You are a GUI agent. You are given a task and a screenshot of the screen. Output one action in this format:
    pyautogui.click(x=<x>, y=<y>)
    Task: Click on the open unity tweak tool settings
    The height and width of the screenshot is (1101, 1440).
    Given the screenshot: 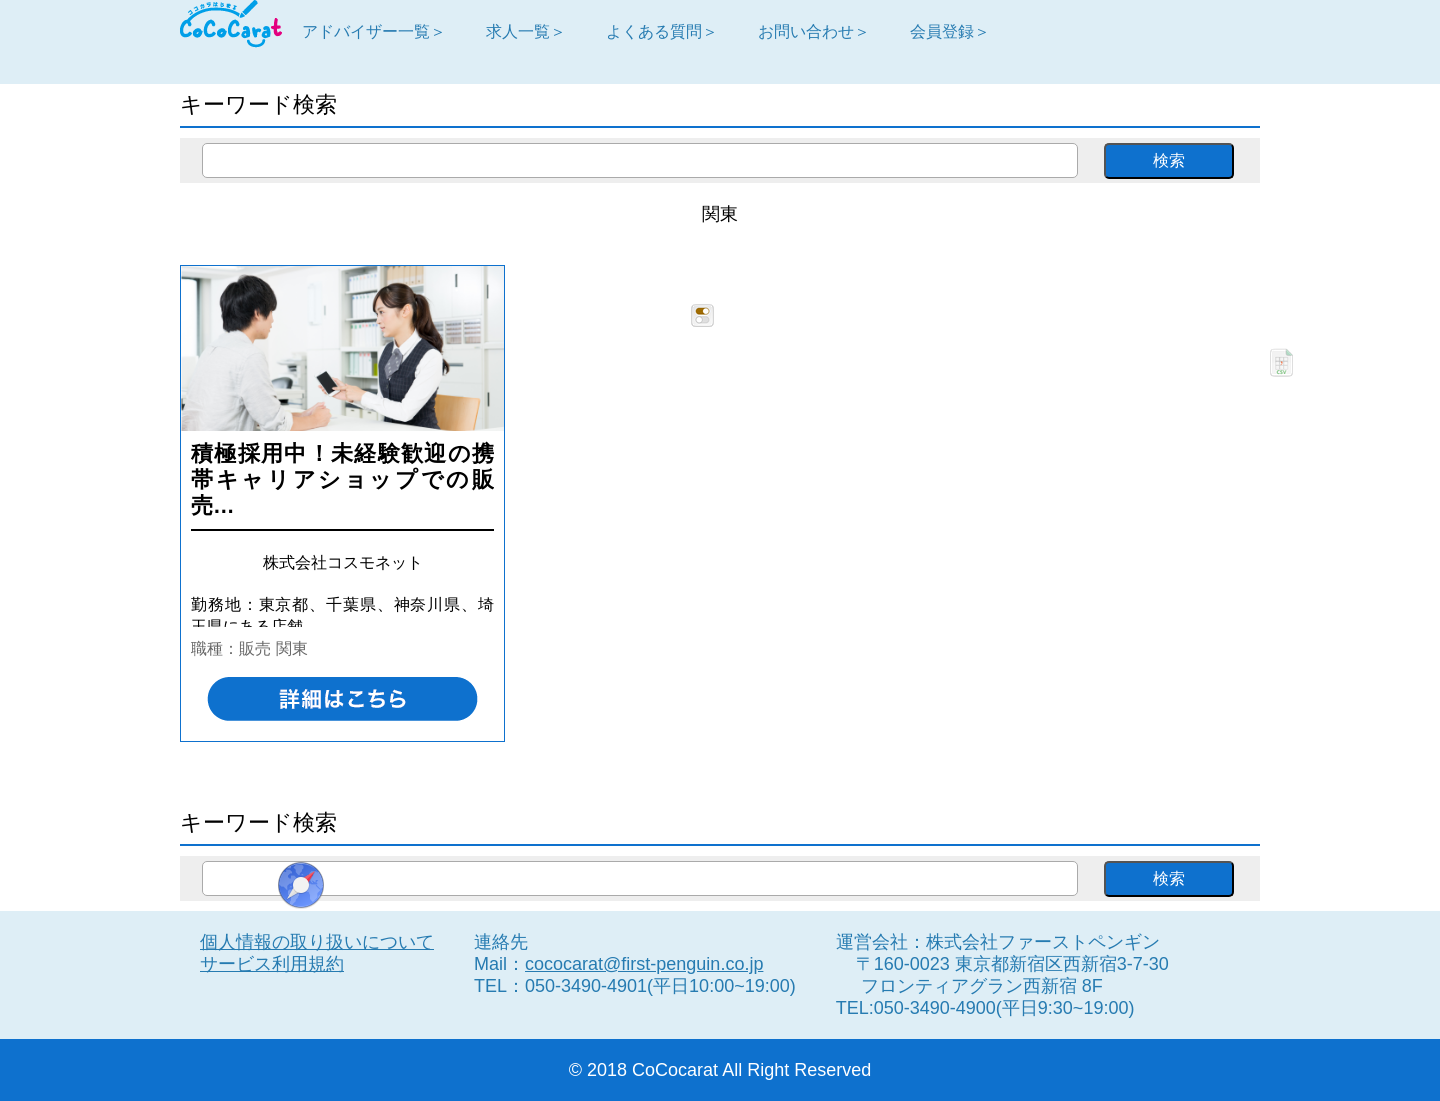 What is the action you would take?
    pyautogui.click(x=702, y=315)
    